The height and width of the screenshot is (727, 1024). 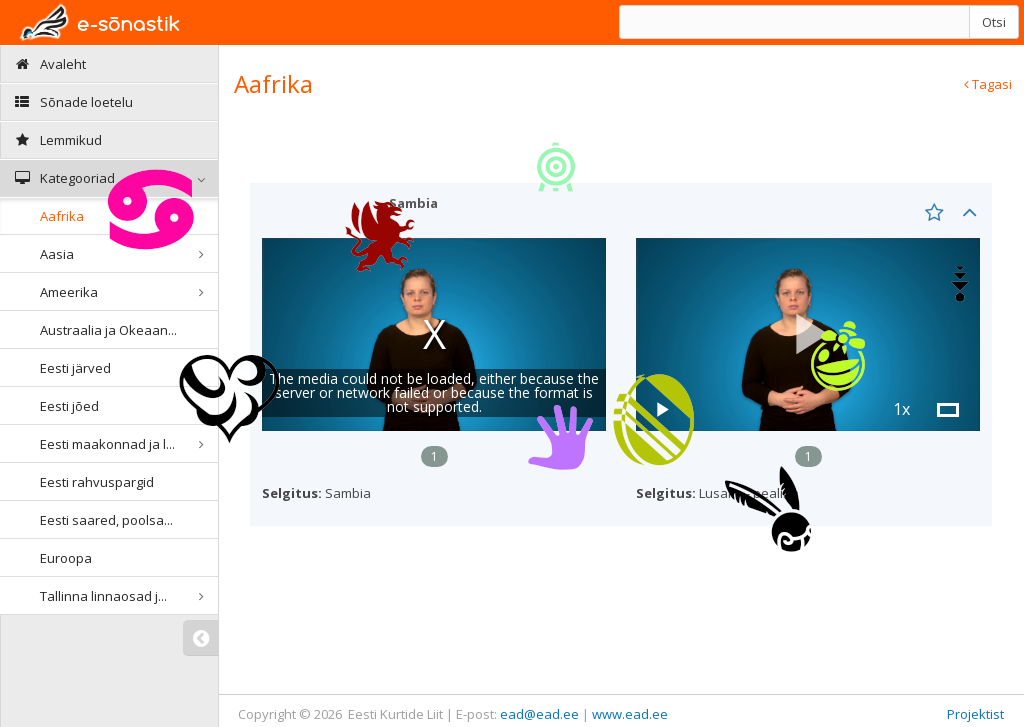 I want to click on pounce or quick attack action in a game, so click(x=960, y=284).